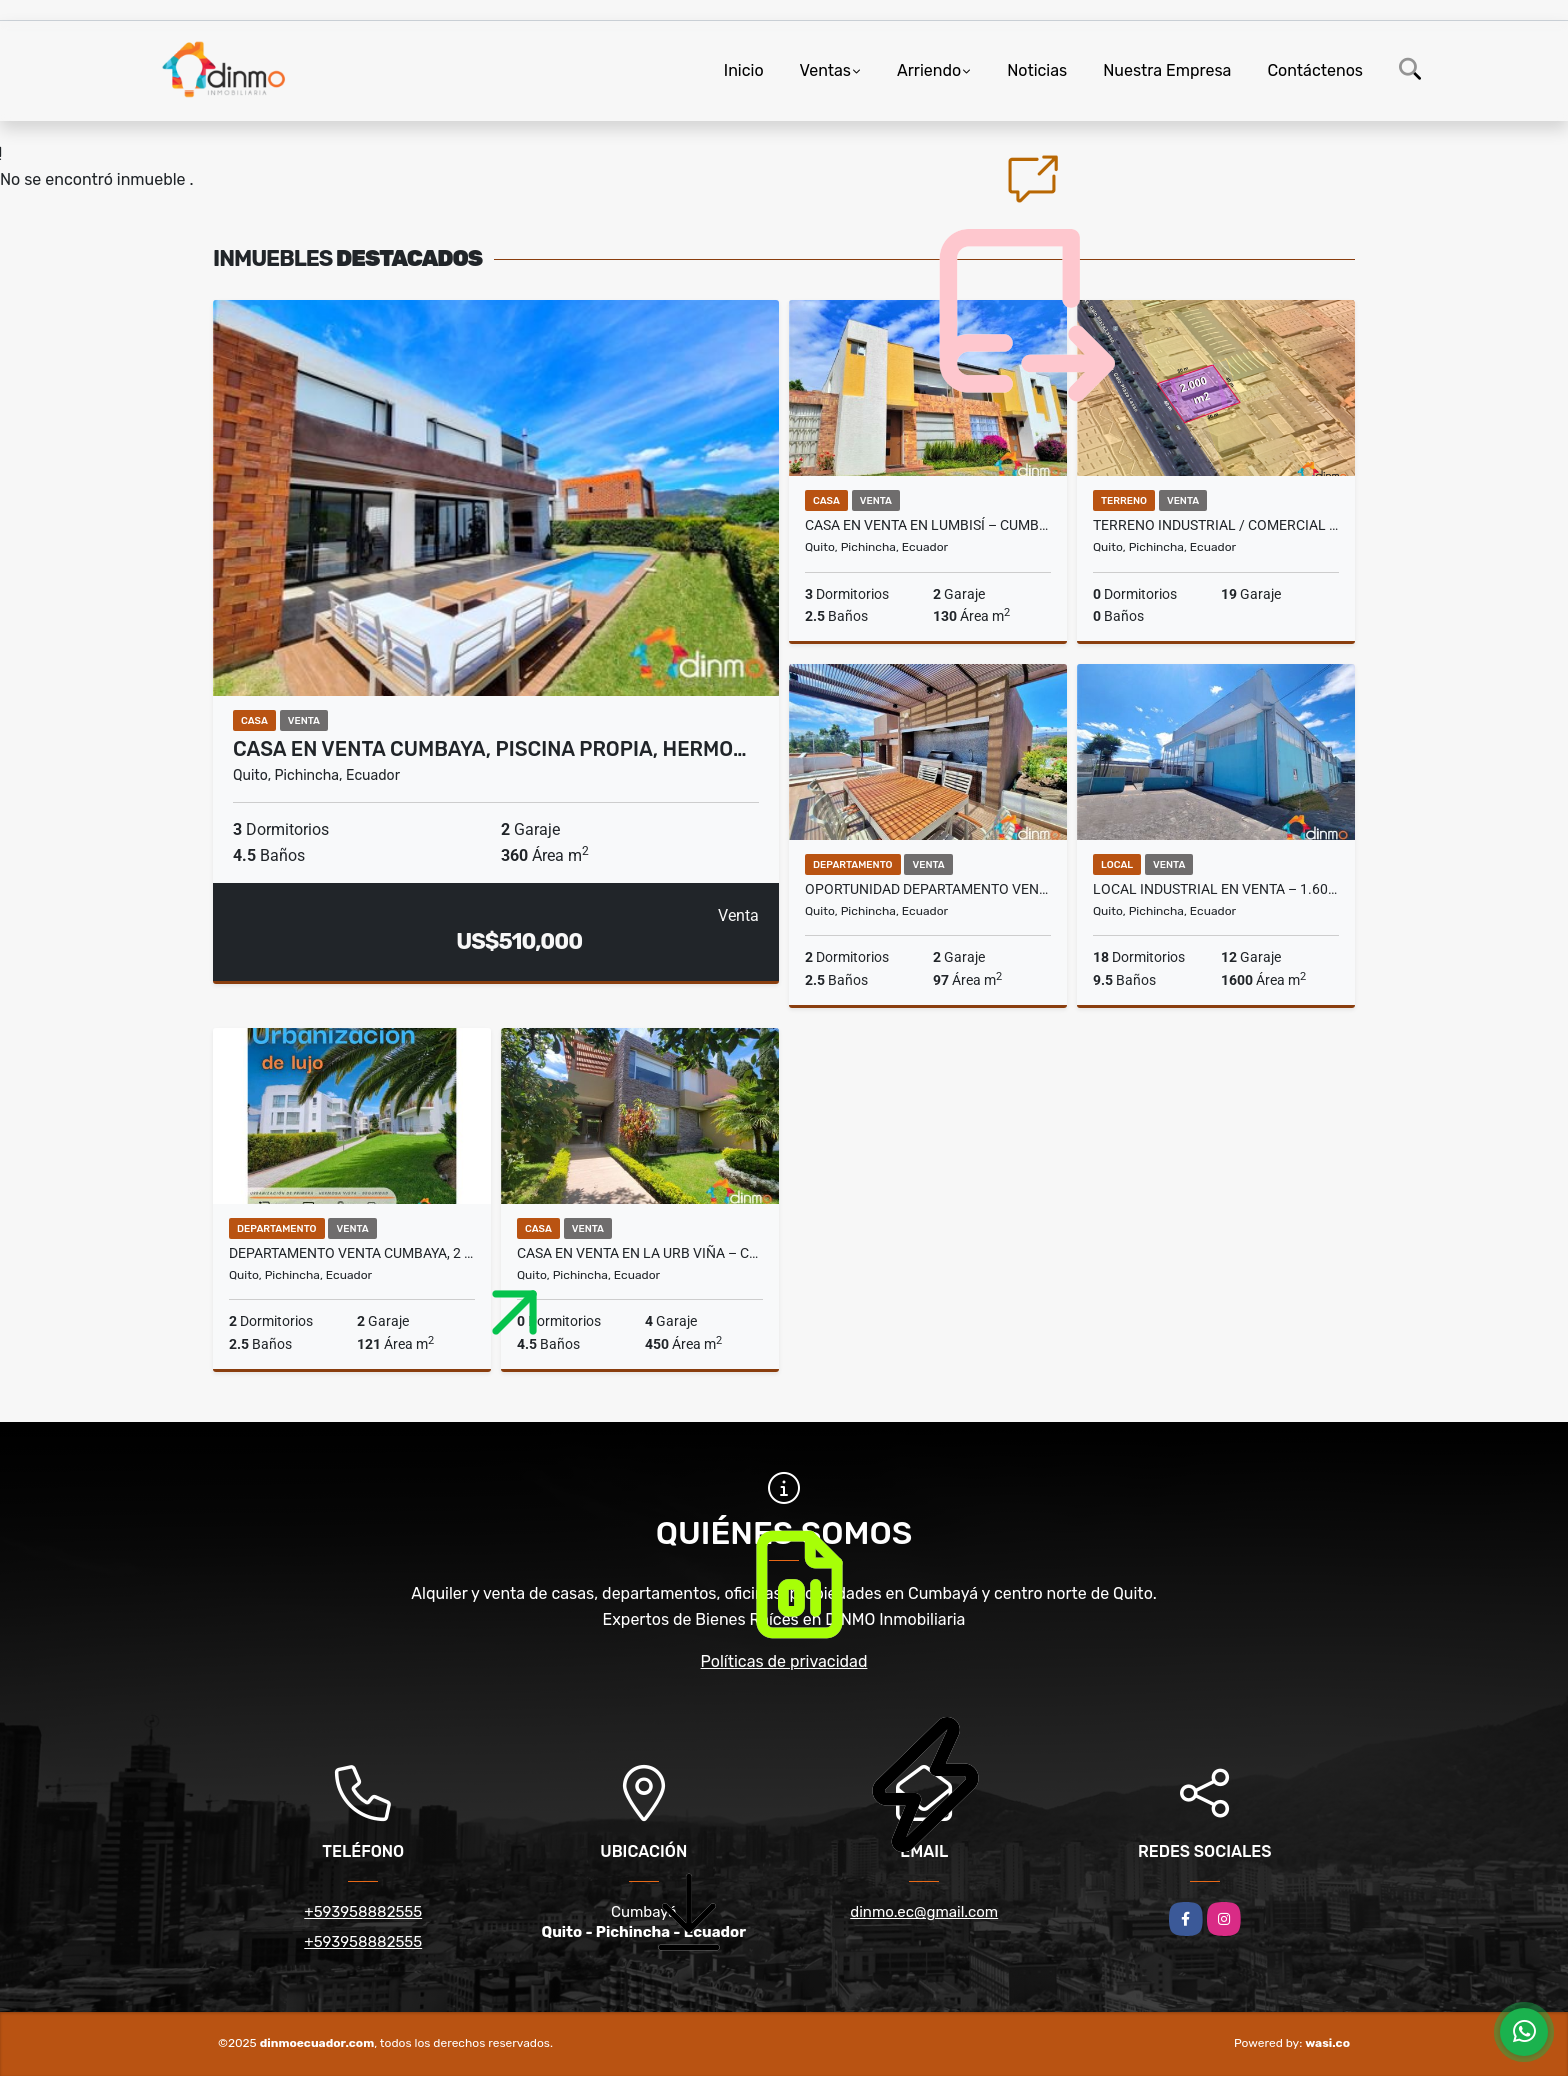 The image size is (1568, 2076). Describe the element at coordinates (799, 1584) in the screenshot. I see `view a file containing numeric data` at that location.